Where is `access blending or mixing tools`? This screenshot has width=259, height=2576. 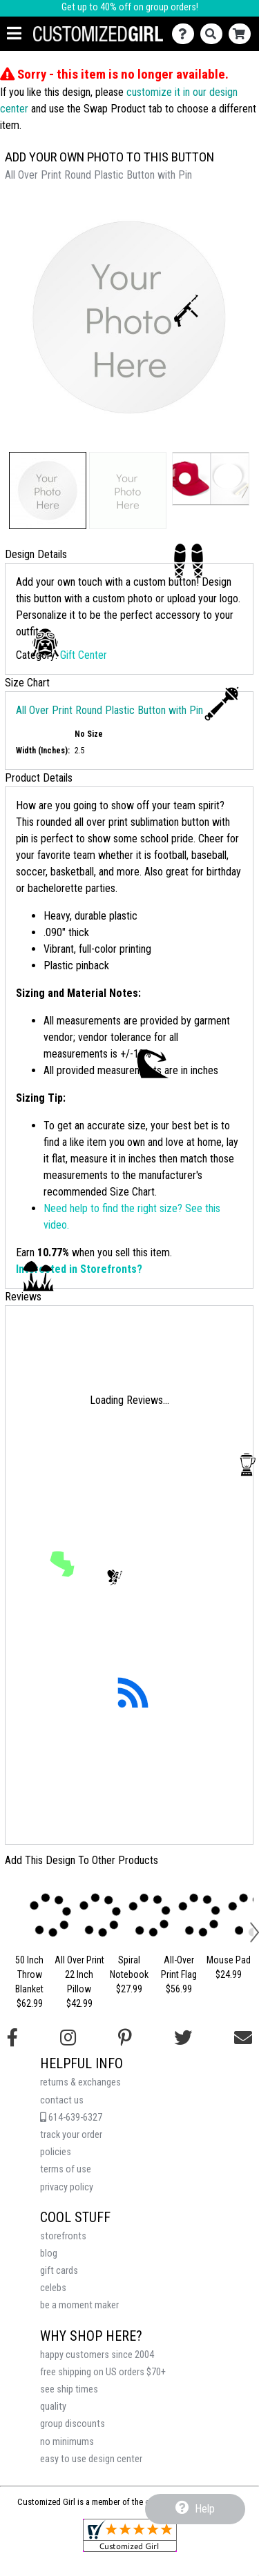 access blending or mixing tools is located at coordinates (247, 1465).